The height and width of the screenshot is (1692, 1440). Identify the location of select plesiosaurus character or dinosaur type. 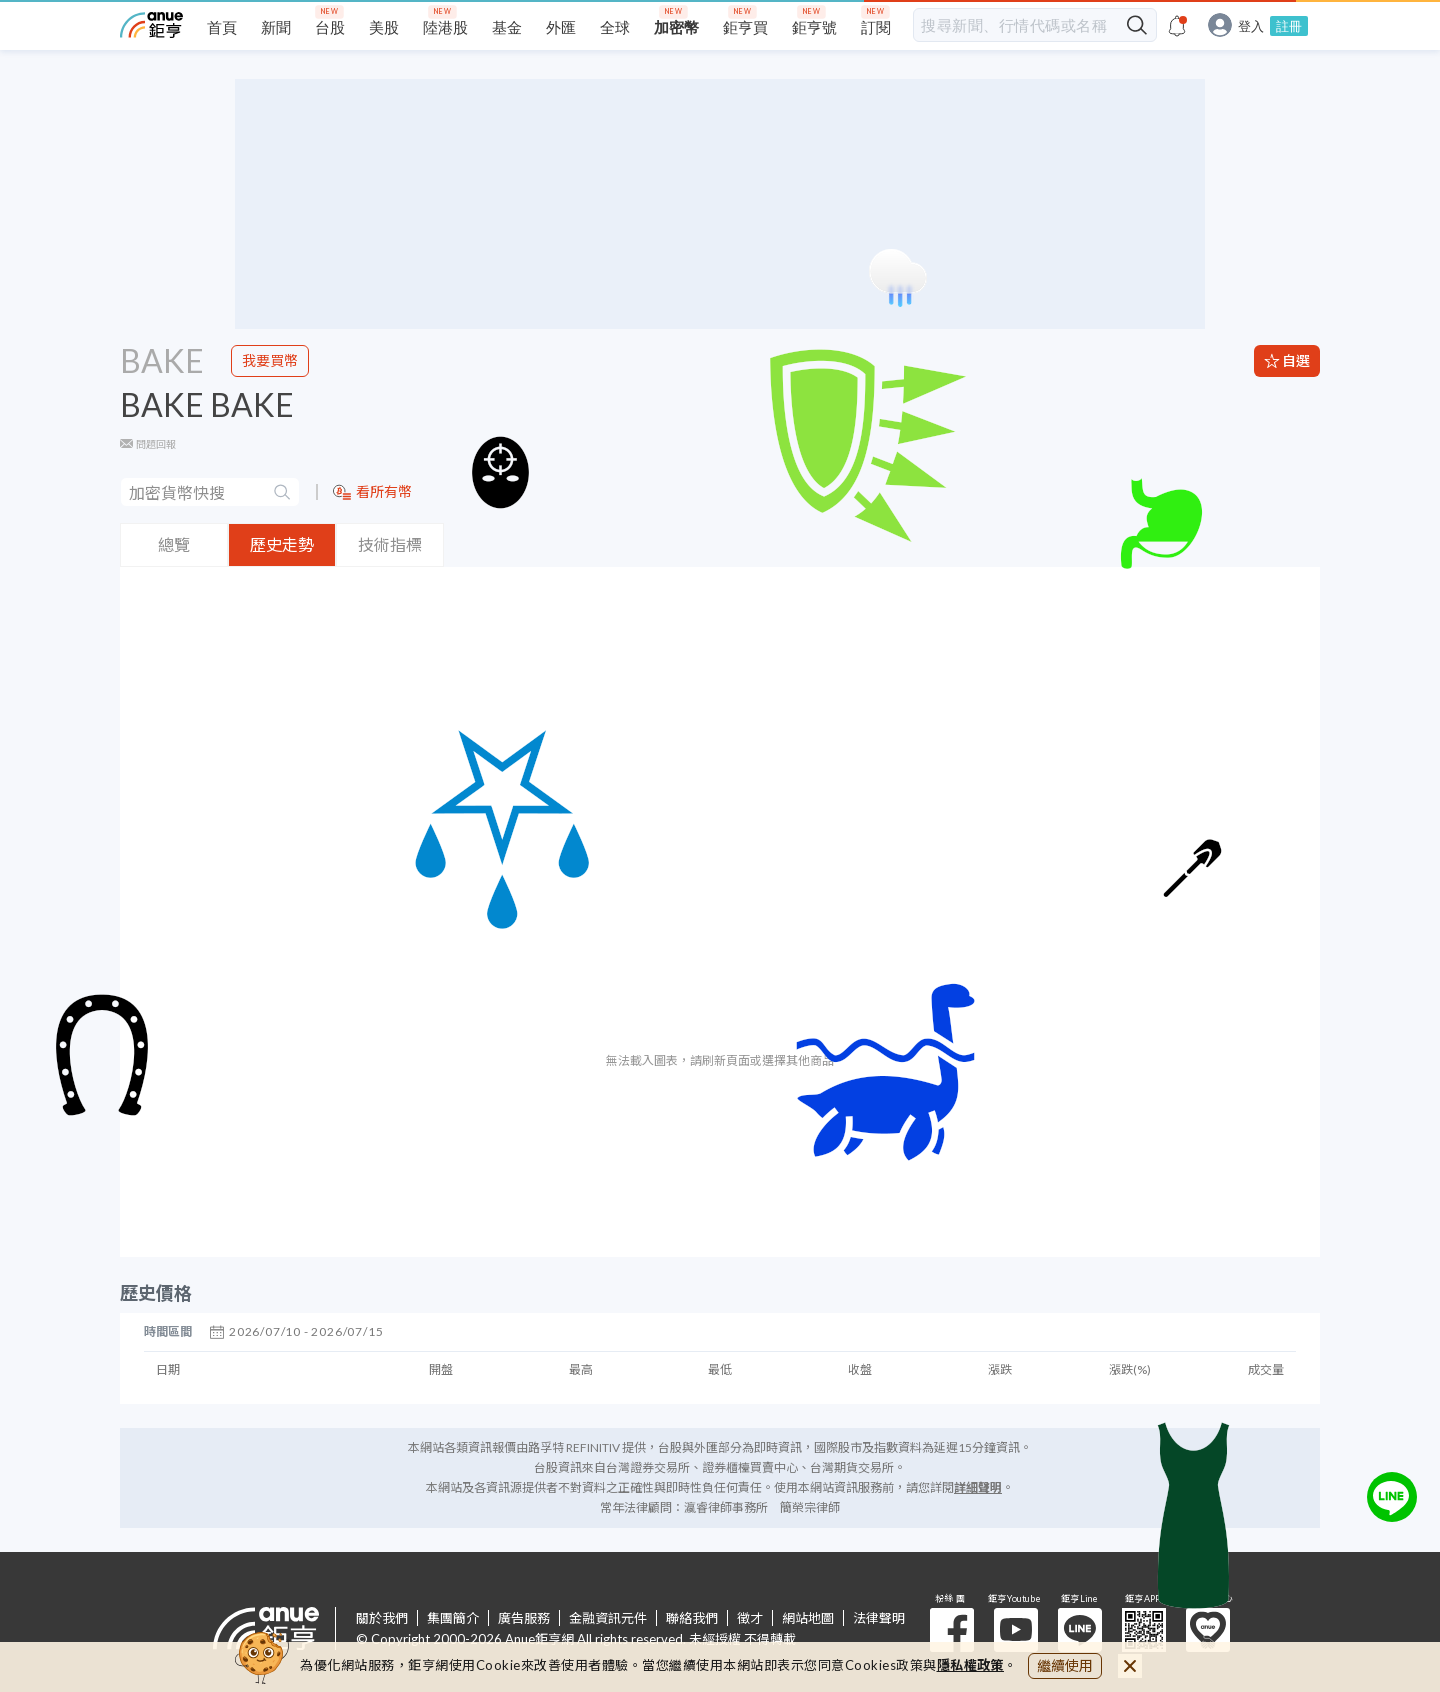
(885, 1070).